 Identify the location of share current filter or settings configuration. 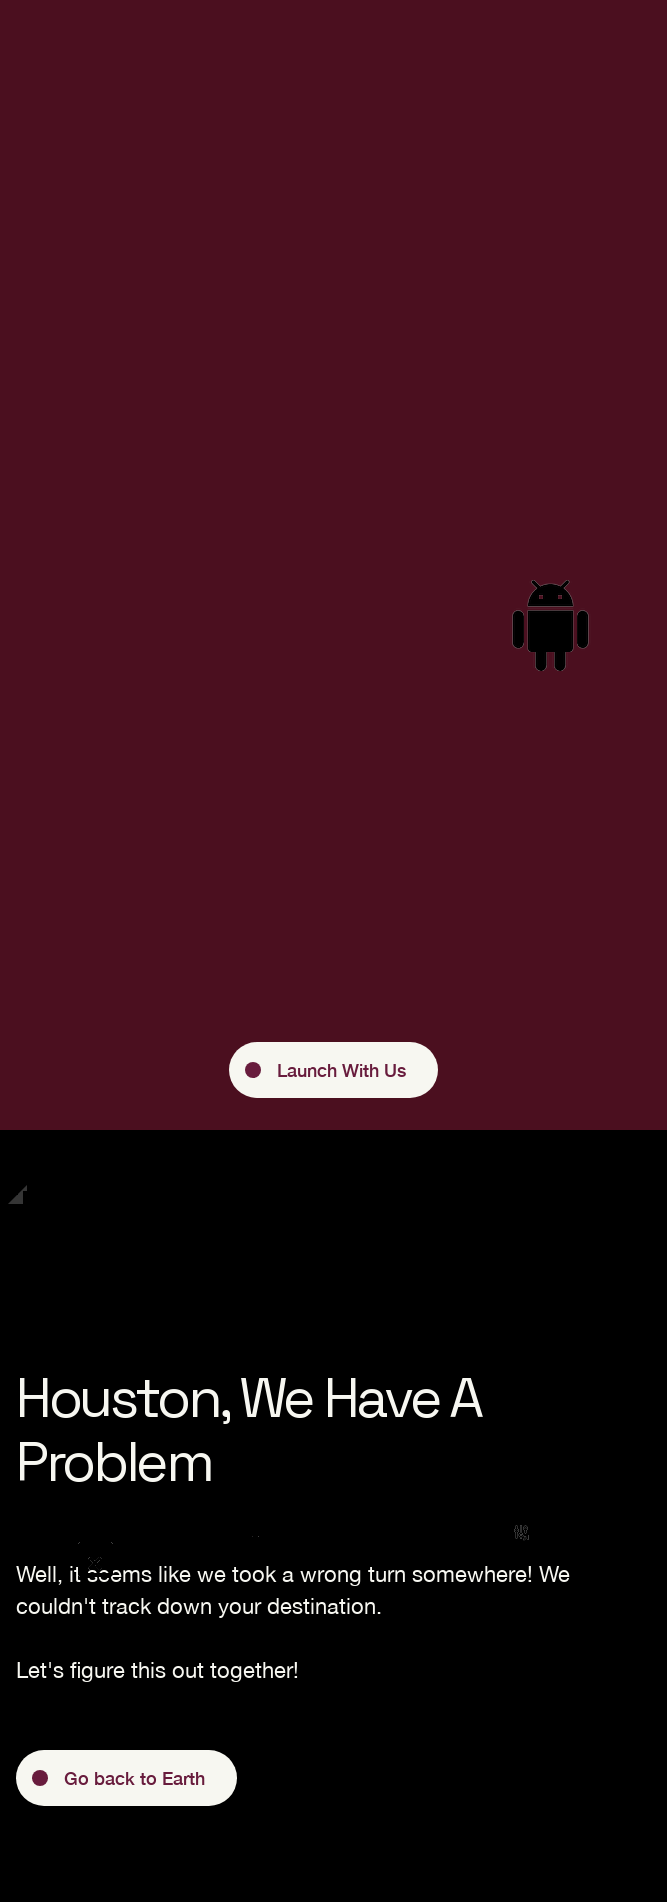
(521, 1532).